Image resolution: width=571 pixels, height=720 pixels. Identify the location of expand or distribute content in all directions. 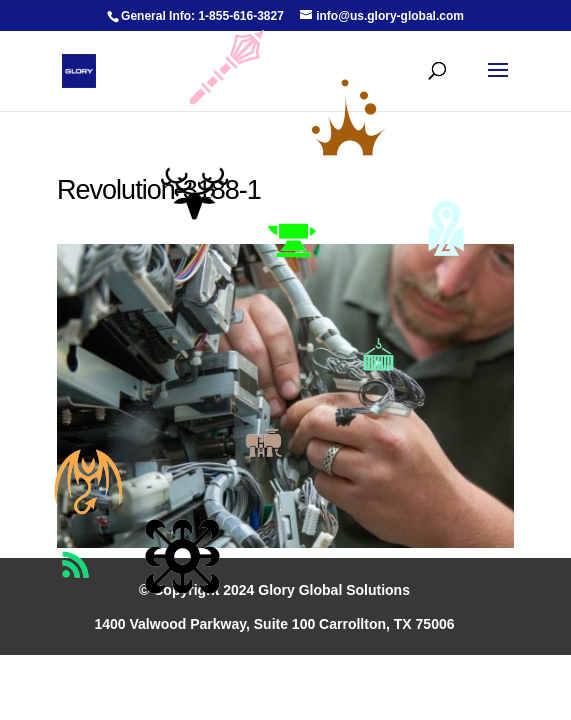
(182, 556).